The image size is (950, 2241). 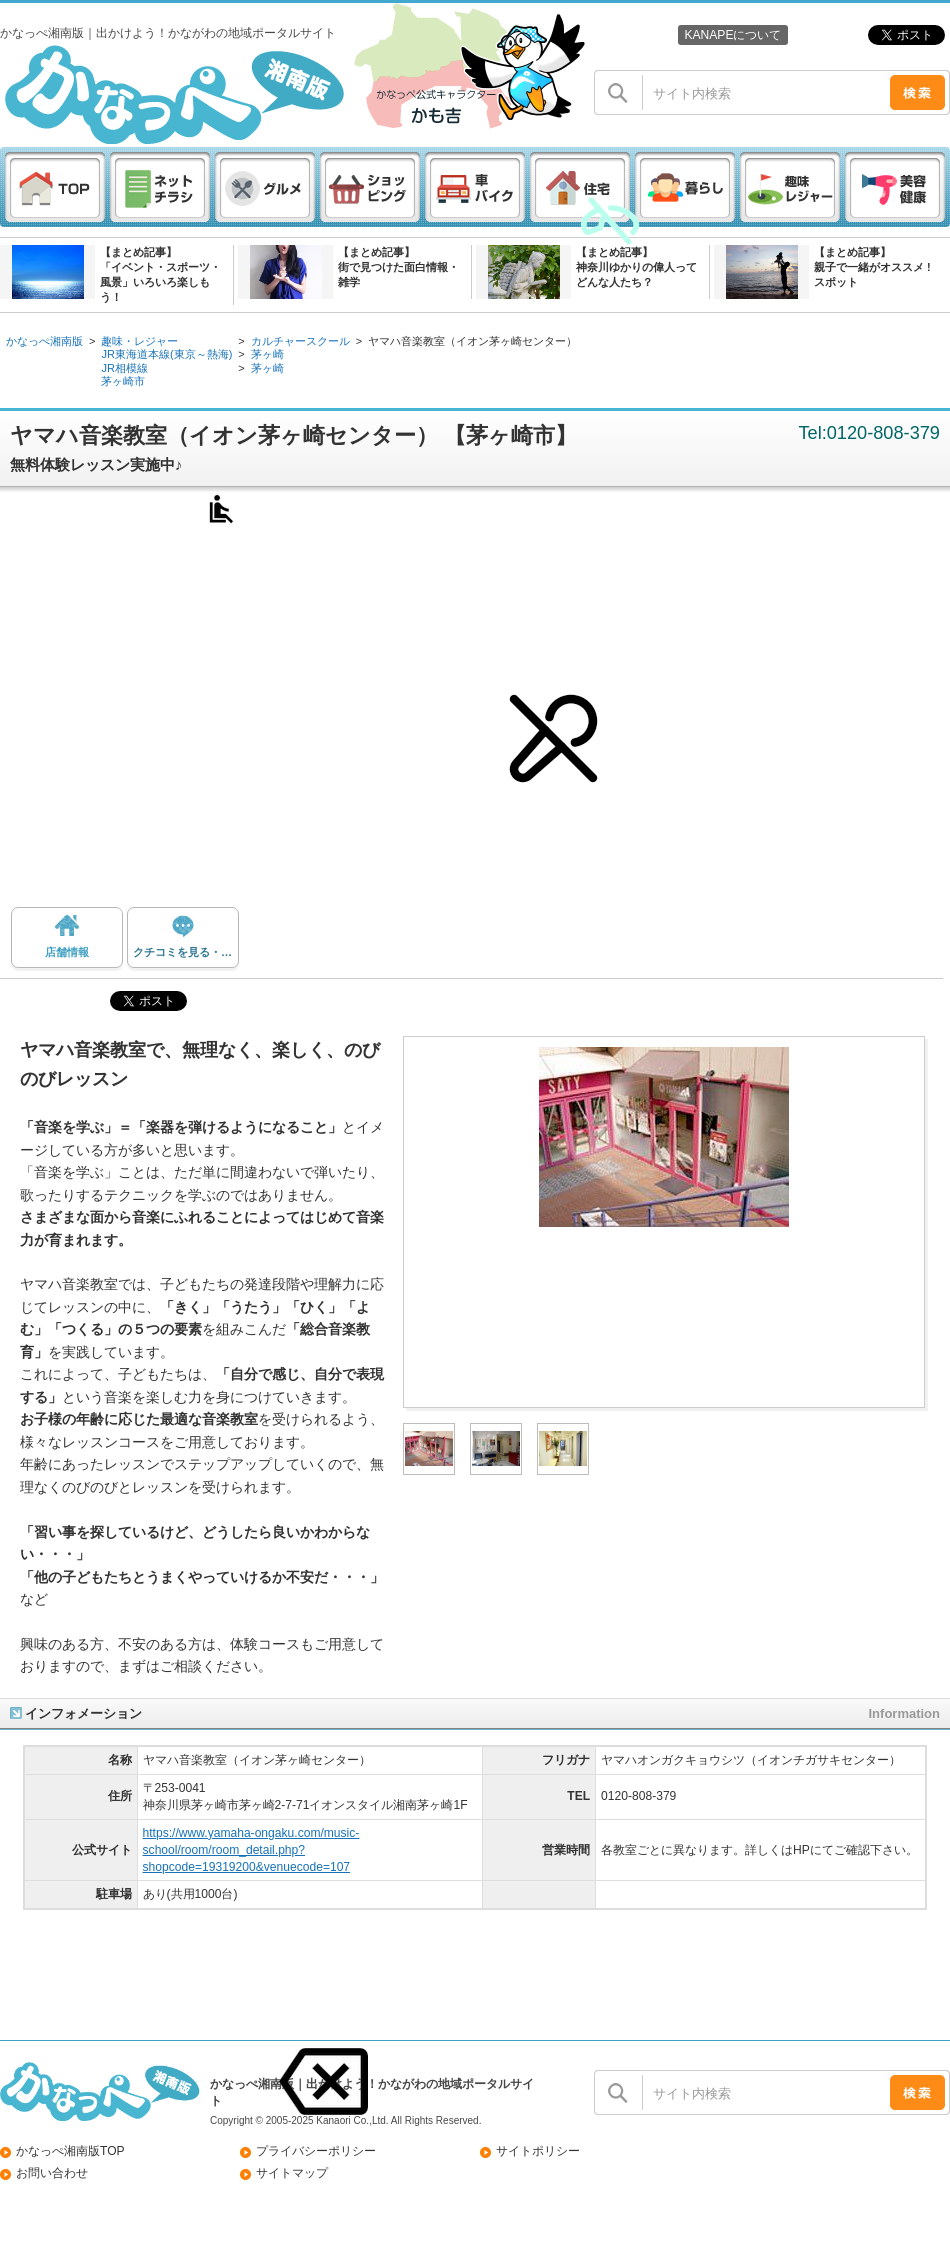 What do you see at coordinates (323, 2081) in the screenshot?
I see `delete the last character entered` at bounding box center [323, 2081].